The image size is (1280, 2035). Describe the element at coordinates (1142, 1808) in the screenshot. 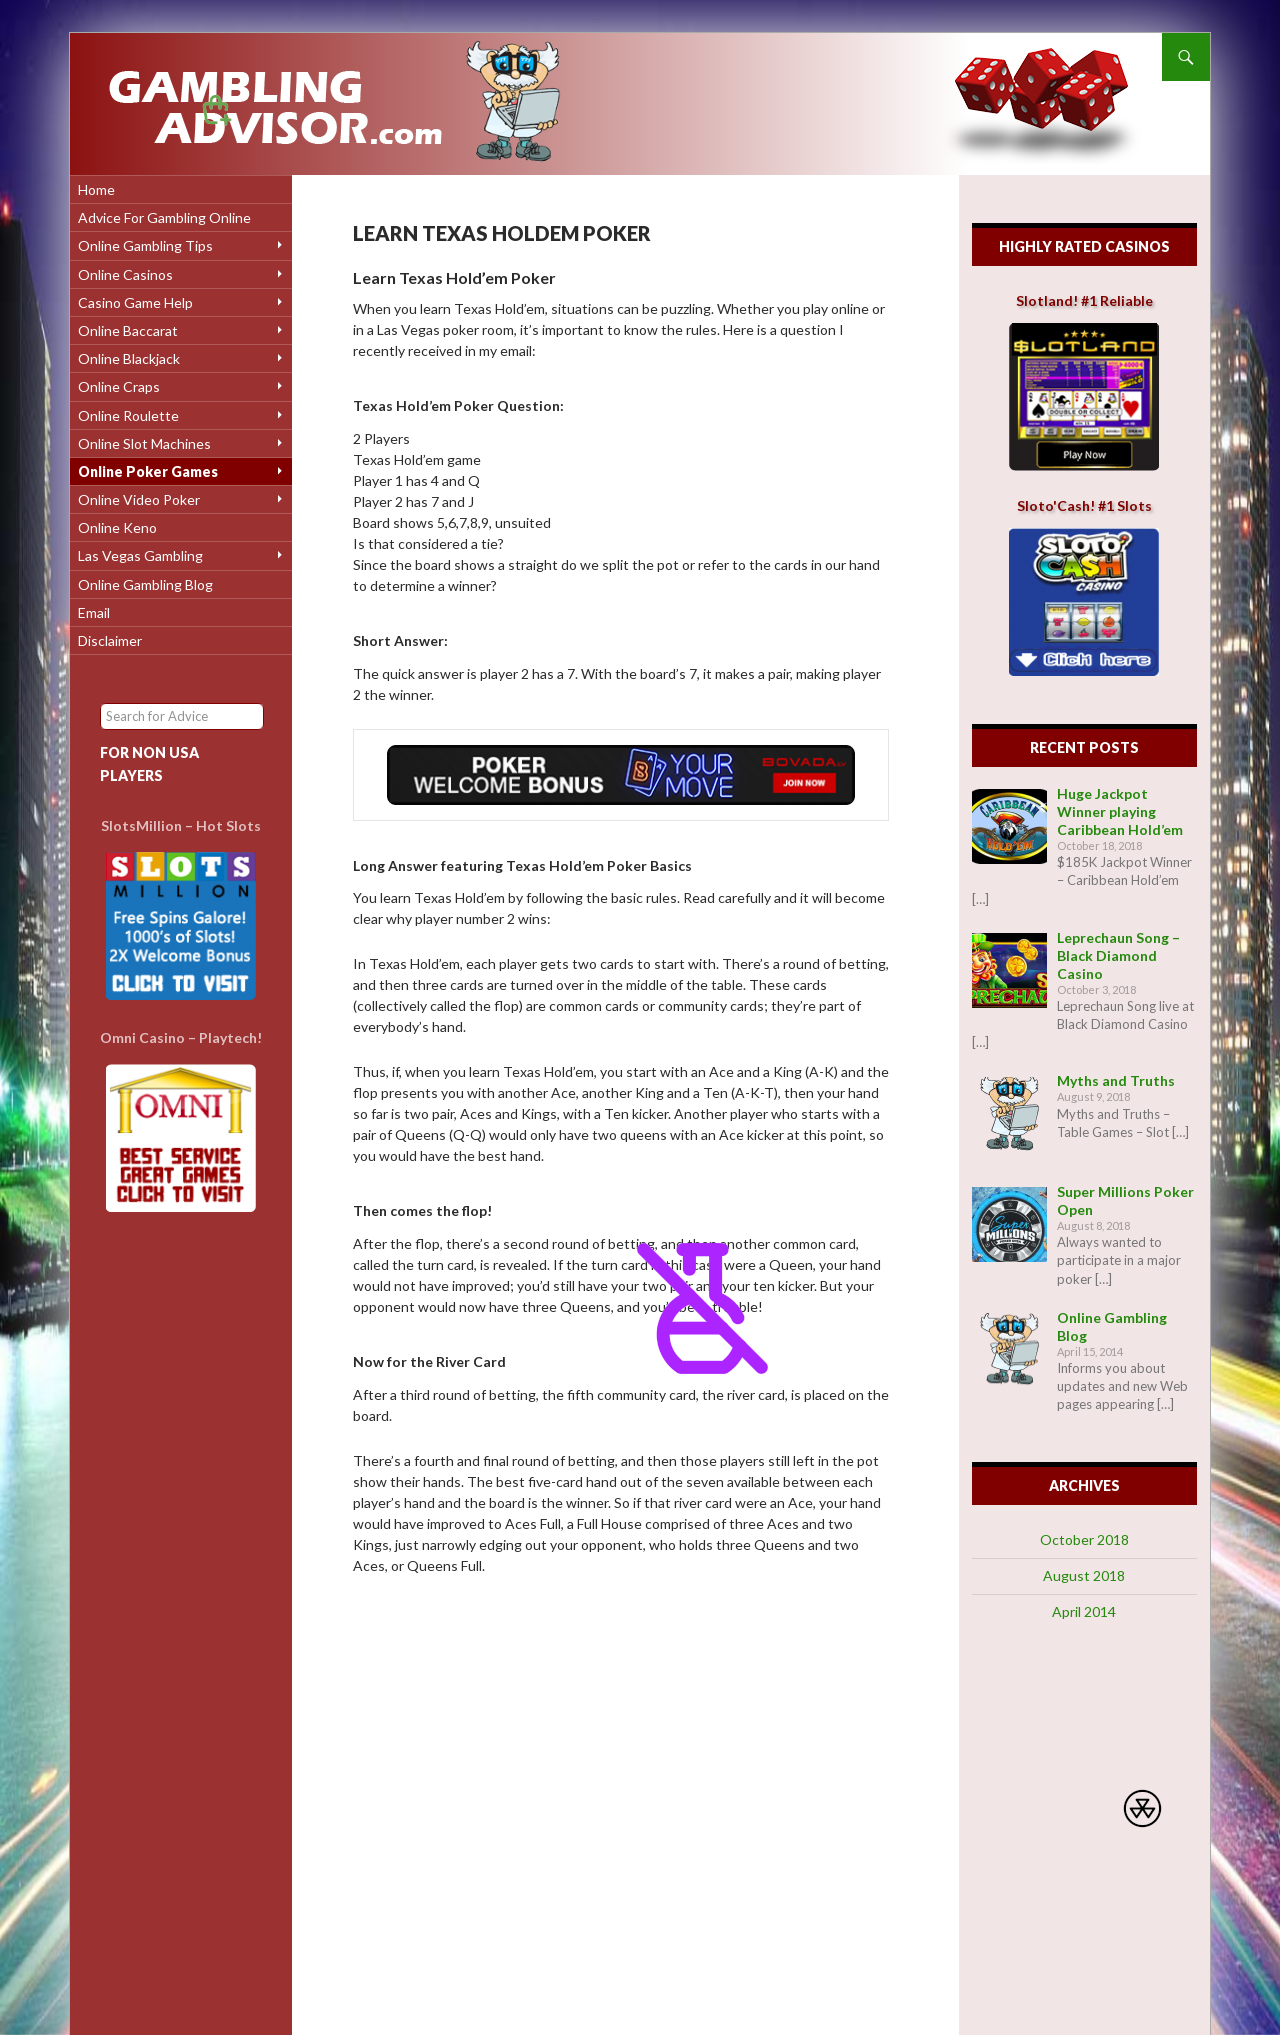

I see `fallout shelter location indicator` at that location.